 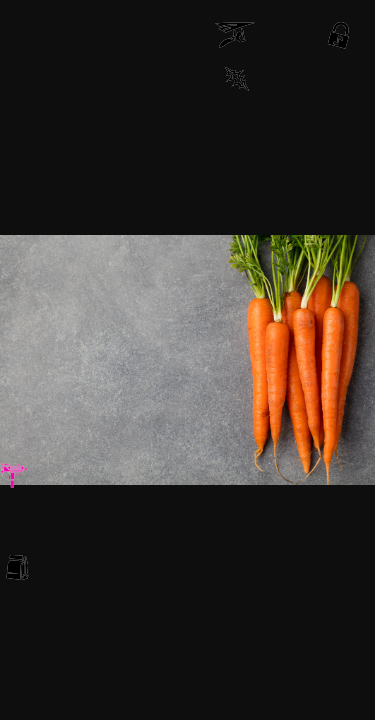 What do you see at coordinates (235, 35) in the screenshot?
I see `access hang gliding or aerial sports activities` at bounding box center [235, 35].